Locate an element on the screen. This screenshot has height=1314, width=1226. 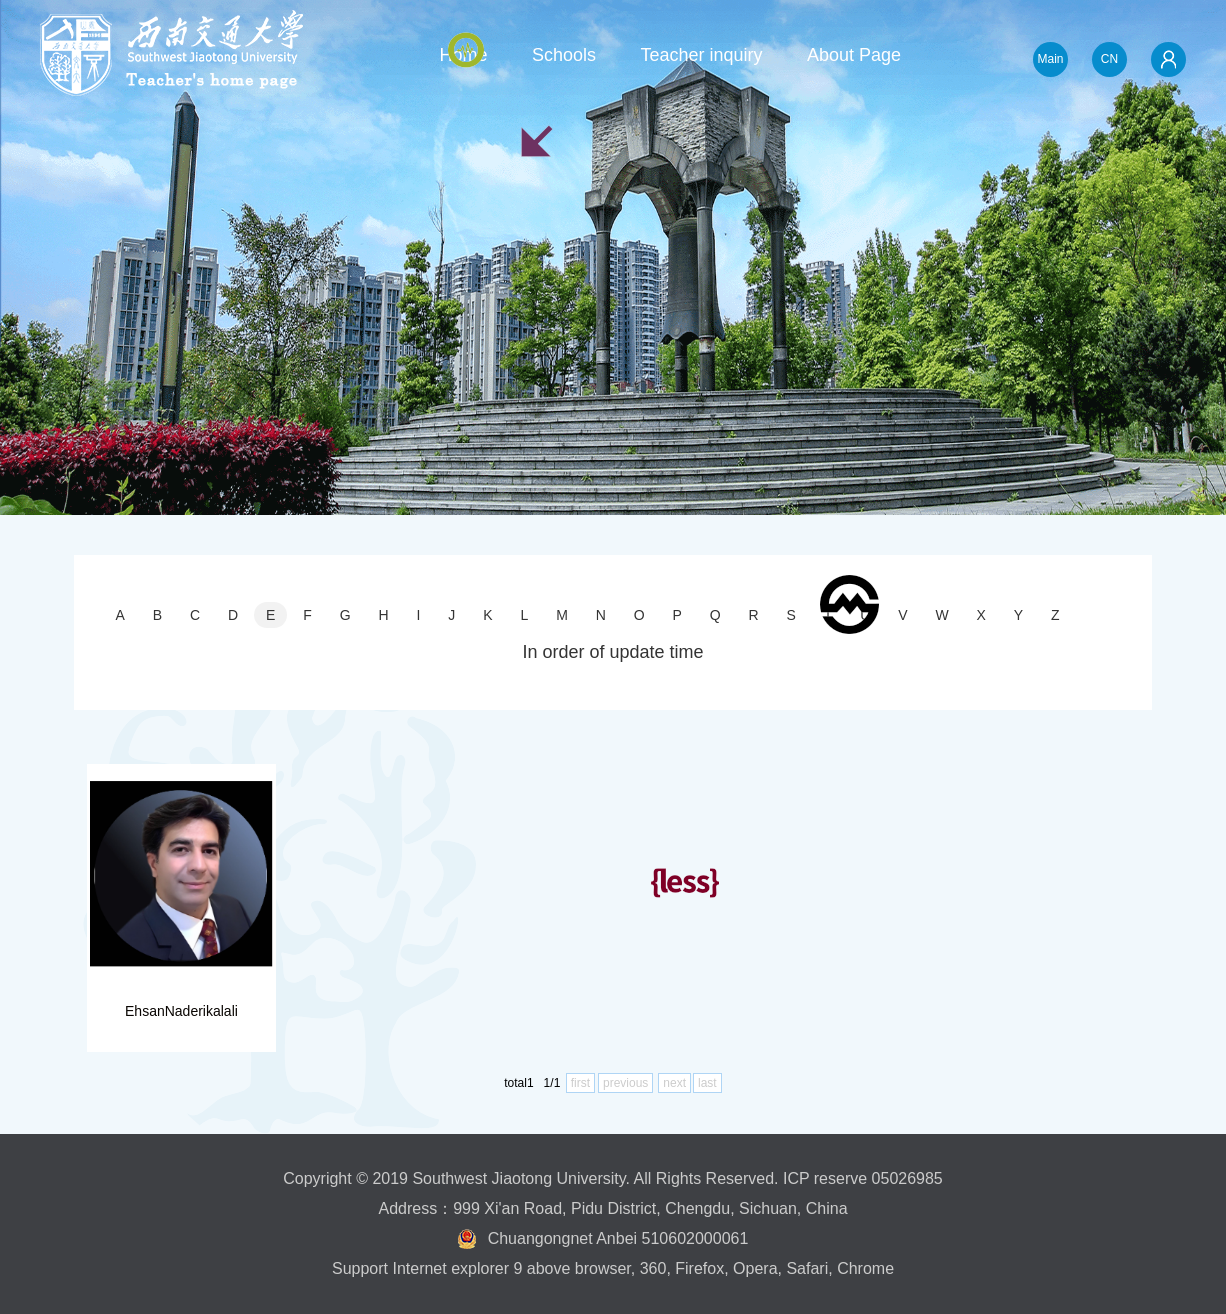
graylog logo - open log management platform is located at coordinates (466, 50).